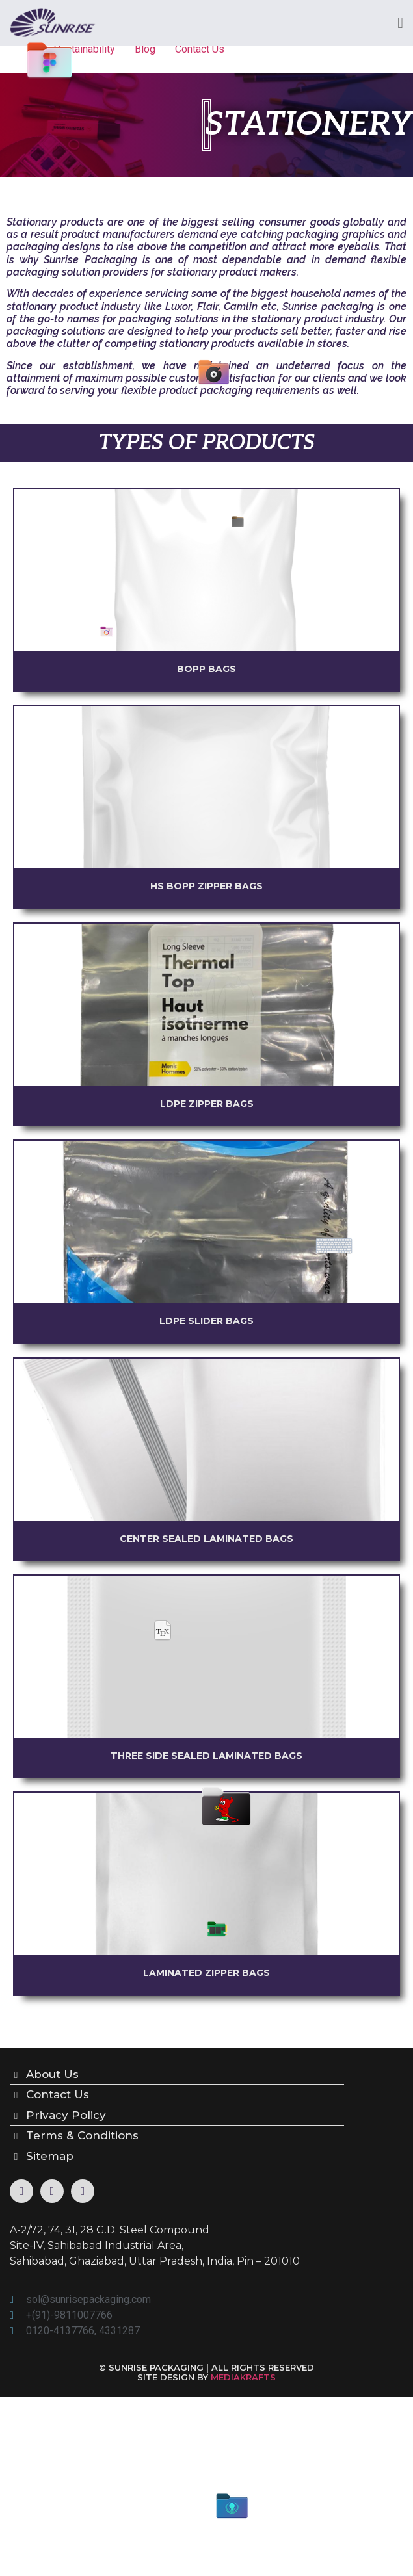  What do you see at coordinates (232, 2506) in the screenshot?
I see `open folder containing GitKraken projects` at bounding box center [232, 2506].